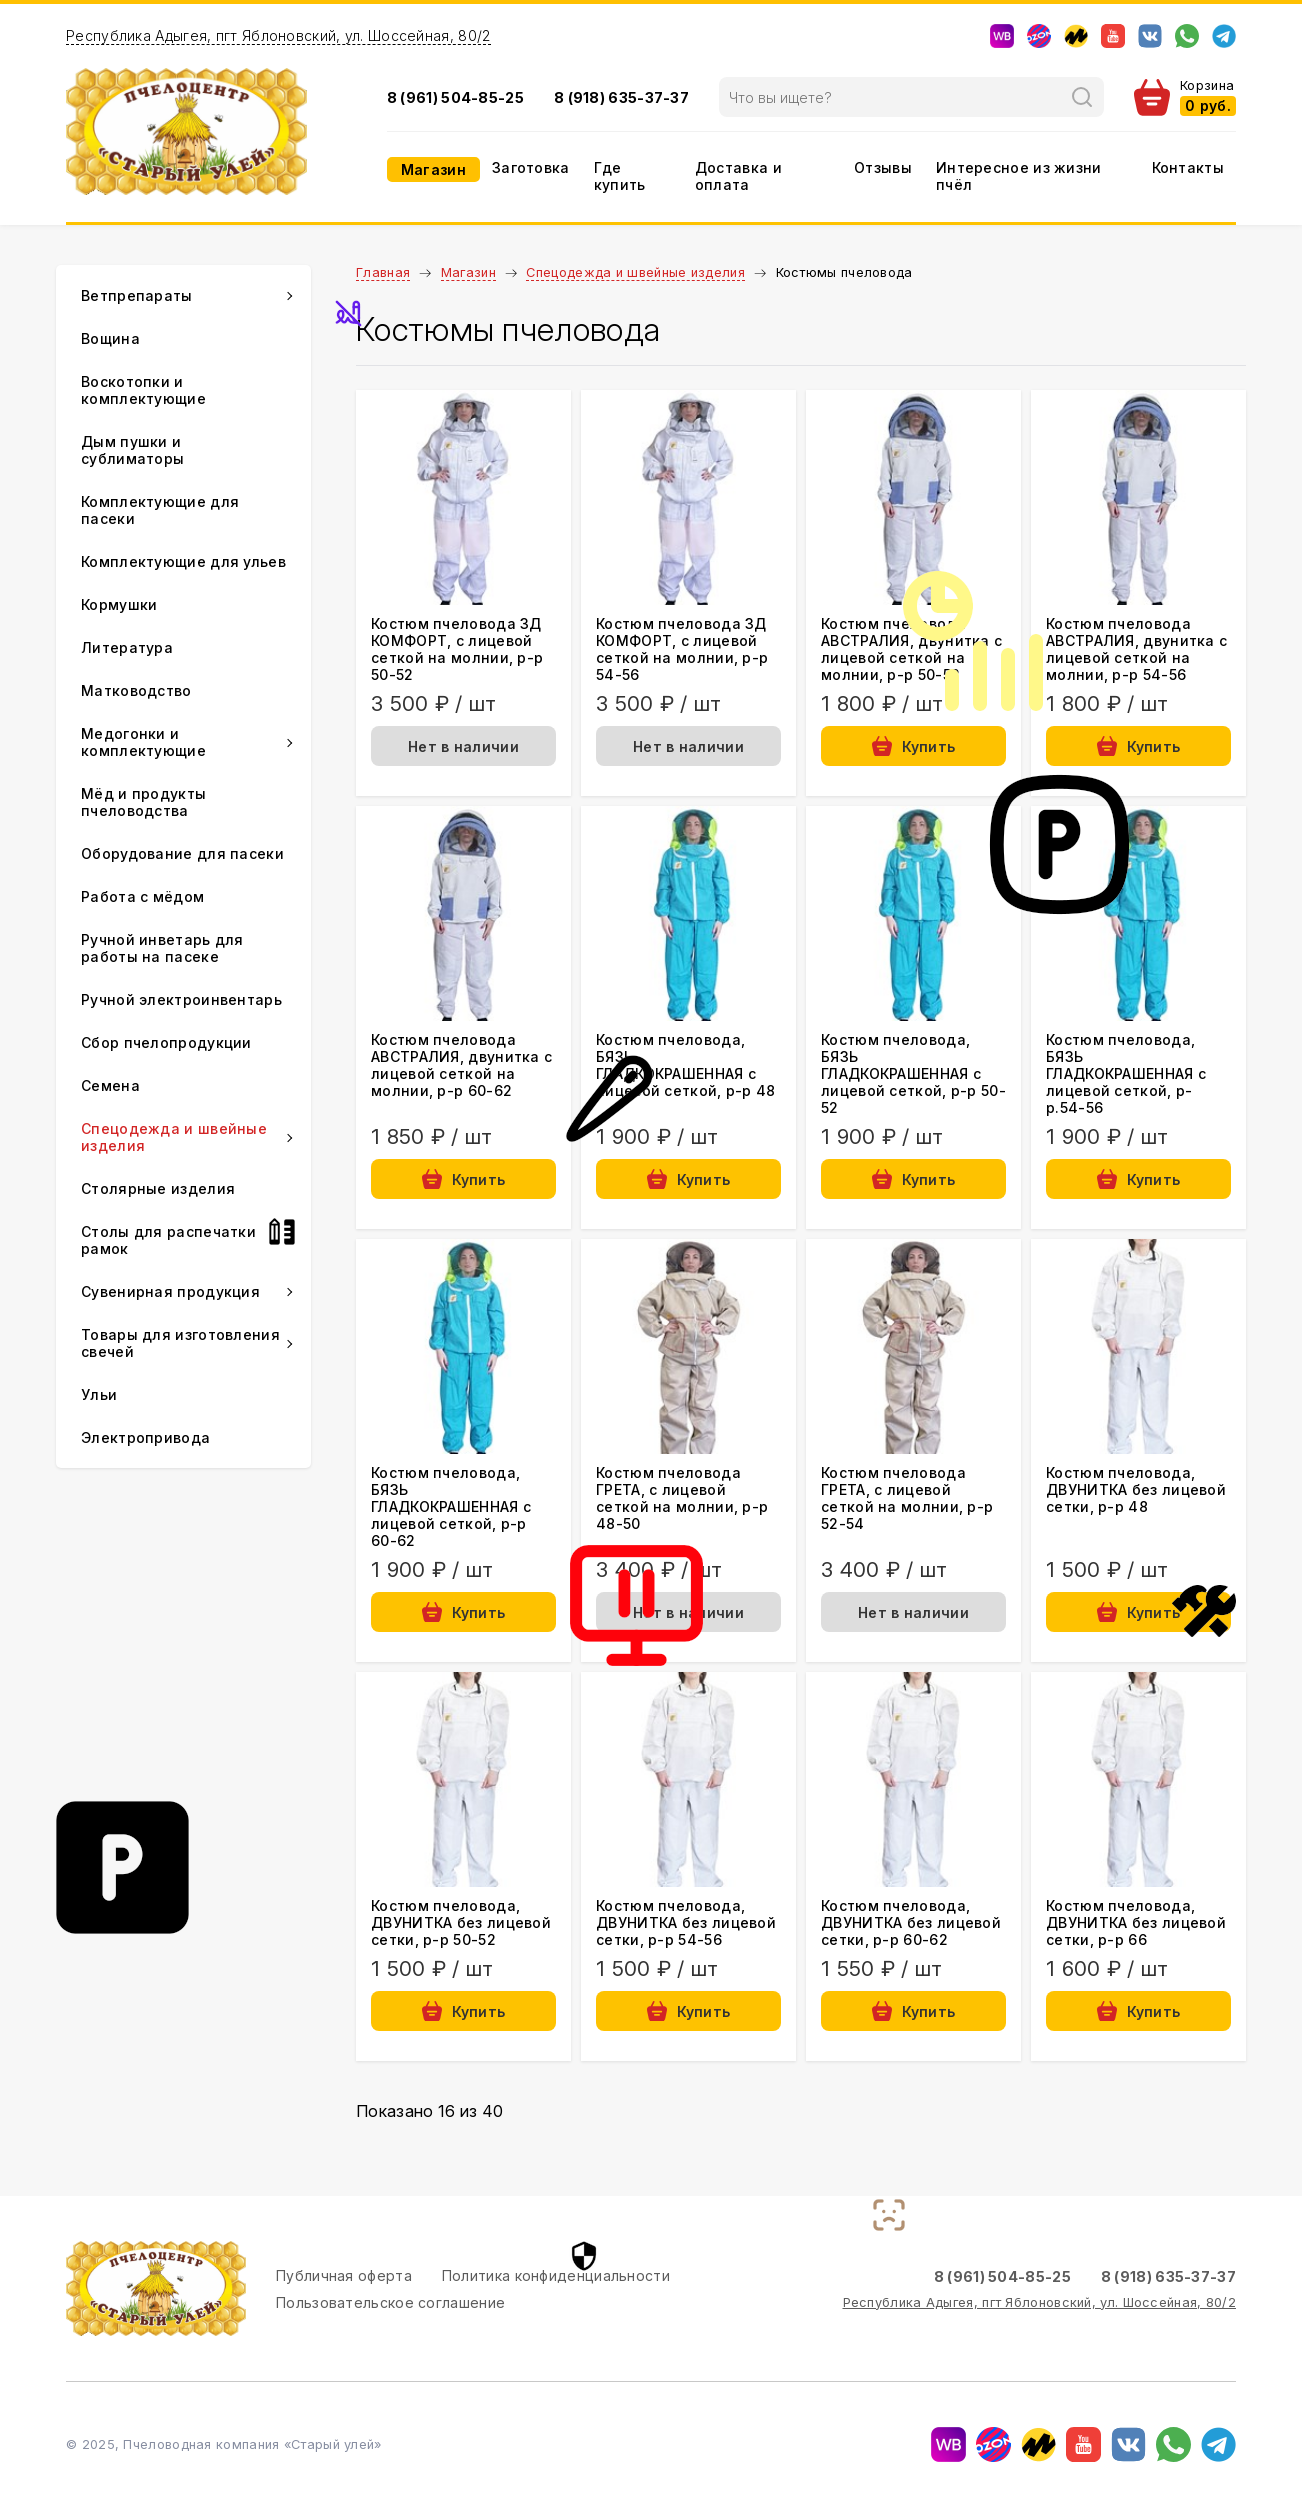  Describe the element at coordinates (973, 641) in the screenshot. I see `view data visualization or infographic` at that location.